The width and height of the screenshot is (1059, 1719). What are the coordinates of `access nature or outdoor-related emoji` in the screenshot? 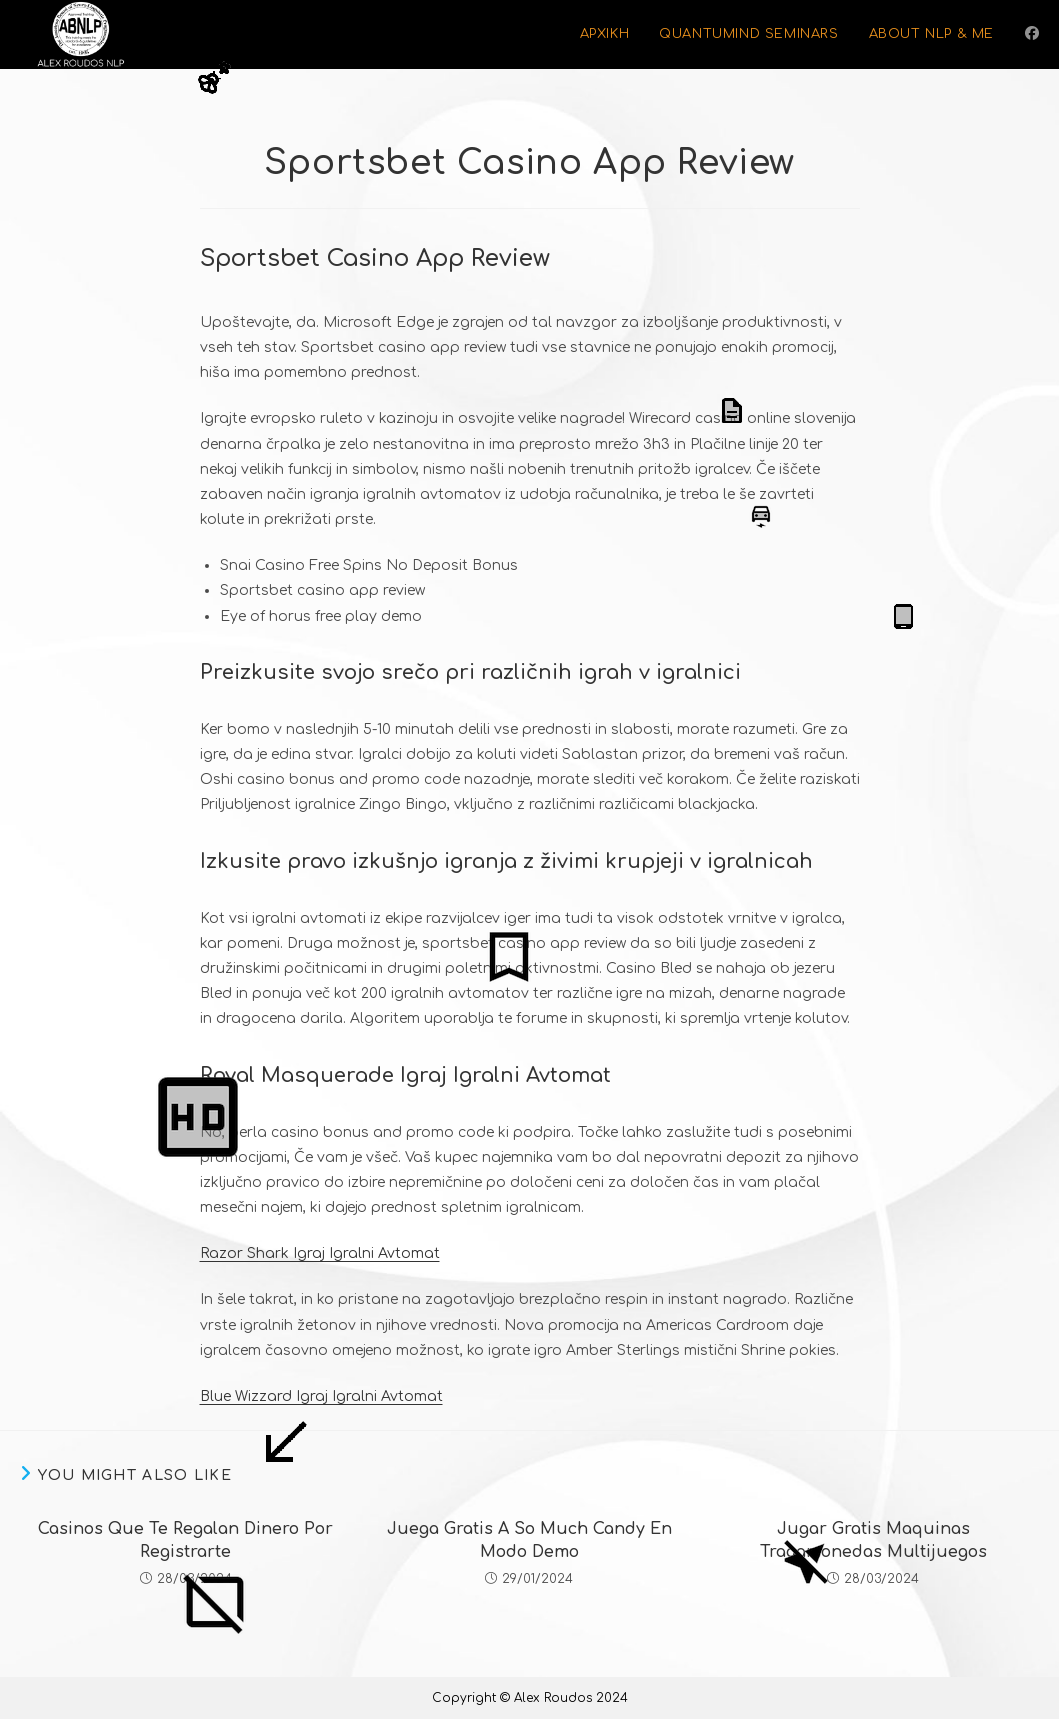 It's located at (214, 77).